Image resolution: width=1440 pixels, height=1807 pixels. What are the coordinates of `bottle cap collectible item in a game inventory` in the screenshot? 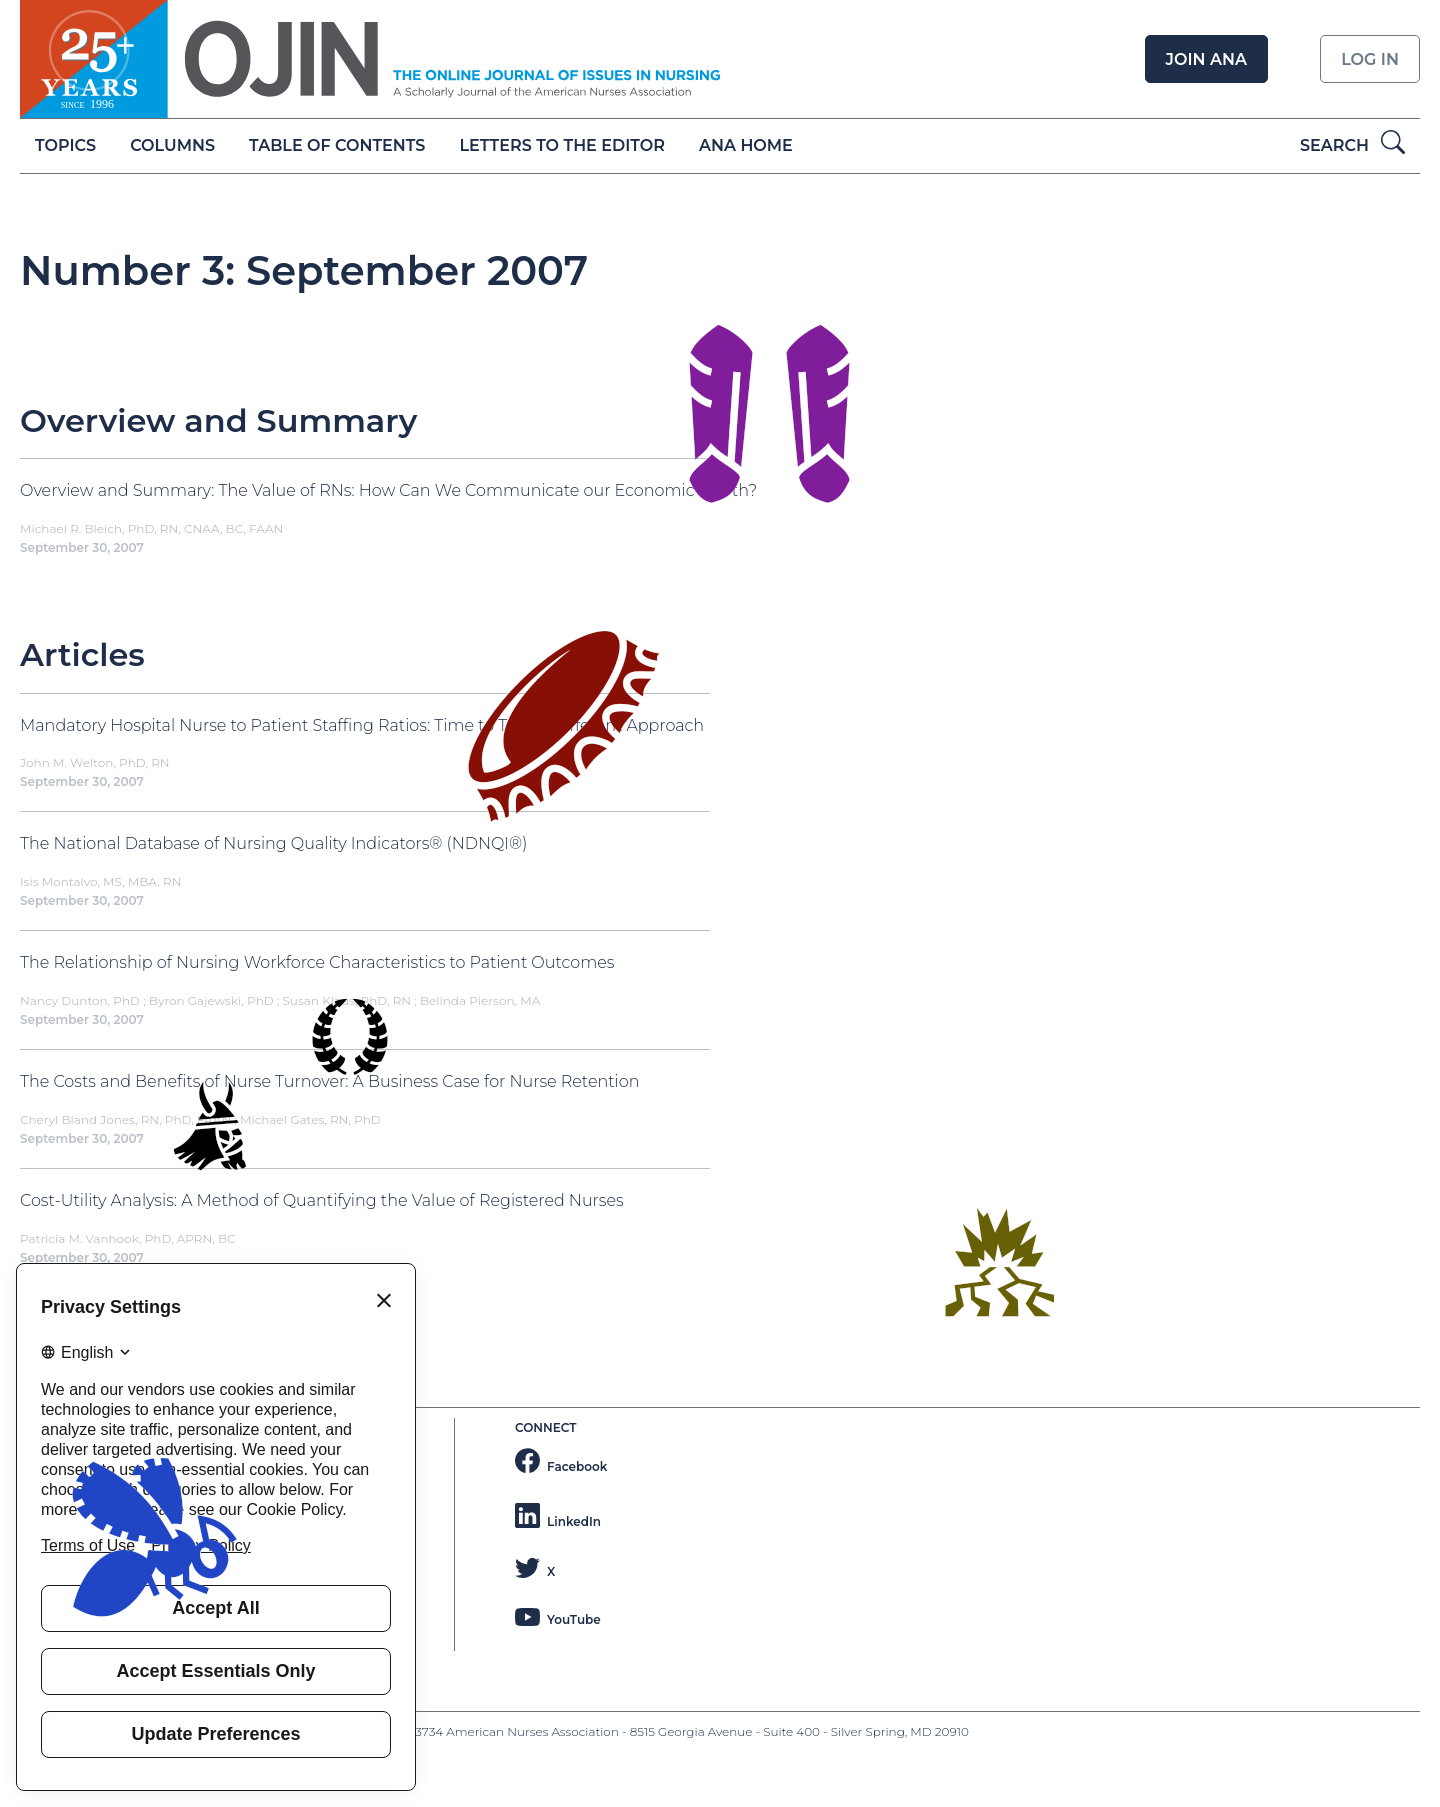 It's located at (564, 725).